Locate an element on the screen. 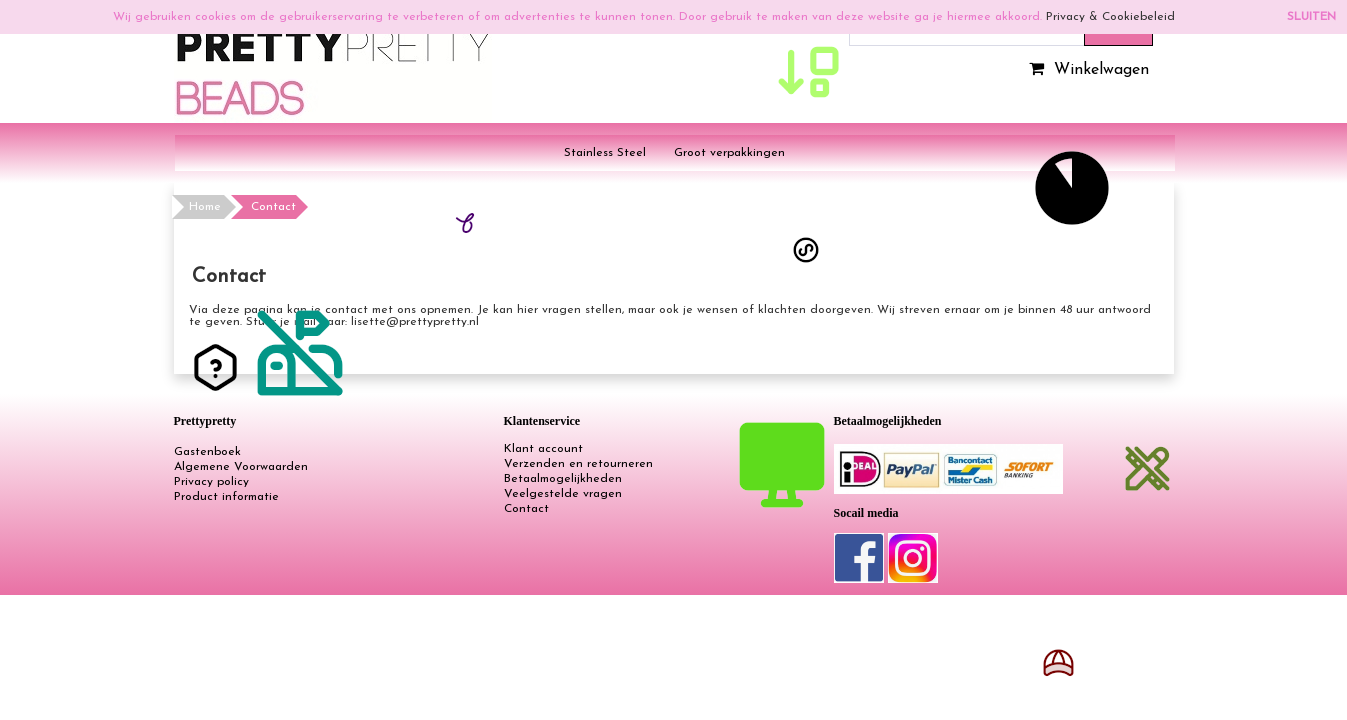 The height and width of the screenshot is (720, 1347). indicates 90% progress or completion is located at coordinates (1072, 188).